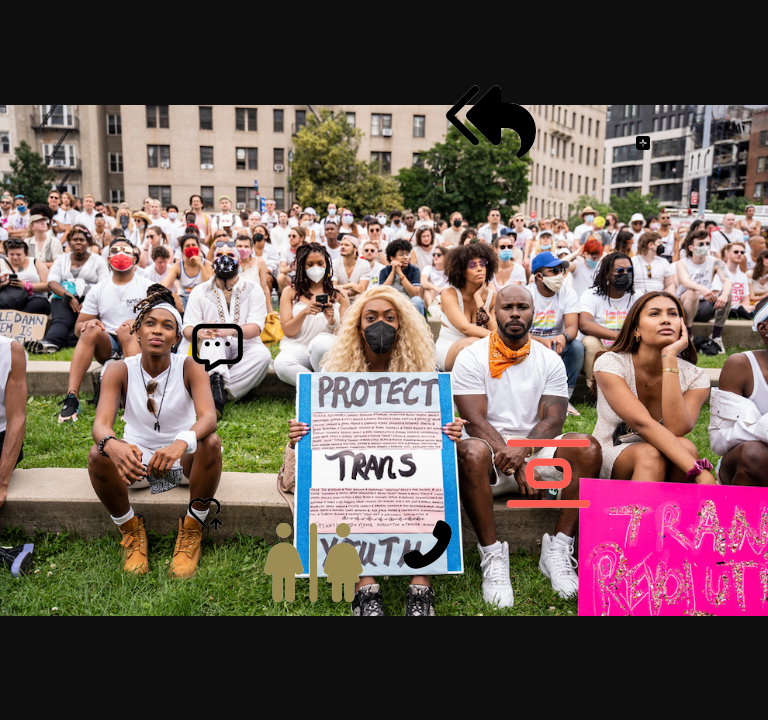 Image resolution: width=768 pixels, height=720 pixels. What do you see at coordinates (491, 123) in the screenshot?
I see `reply to all recipients` at bounding box center [491, 123].